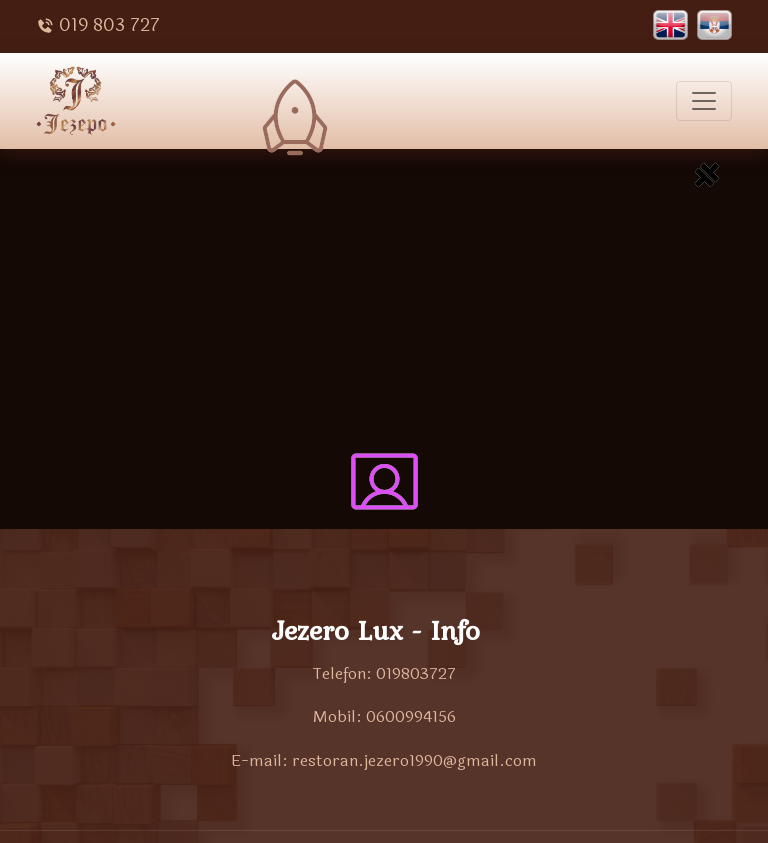  What do you see at coordinates (707, 175) in the screenshot?
I see `capacitor framework logo` at bounding box center [707, 175].